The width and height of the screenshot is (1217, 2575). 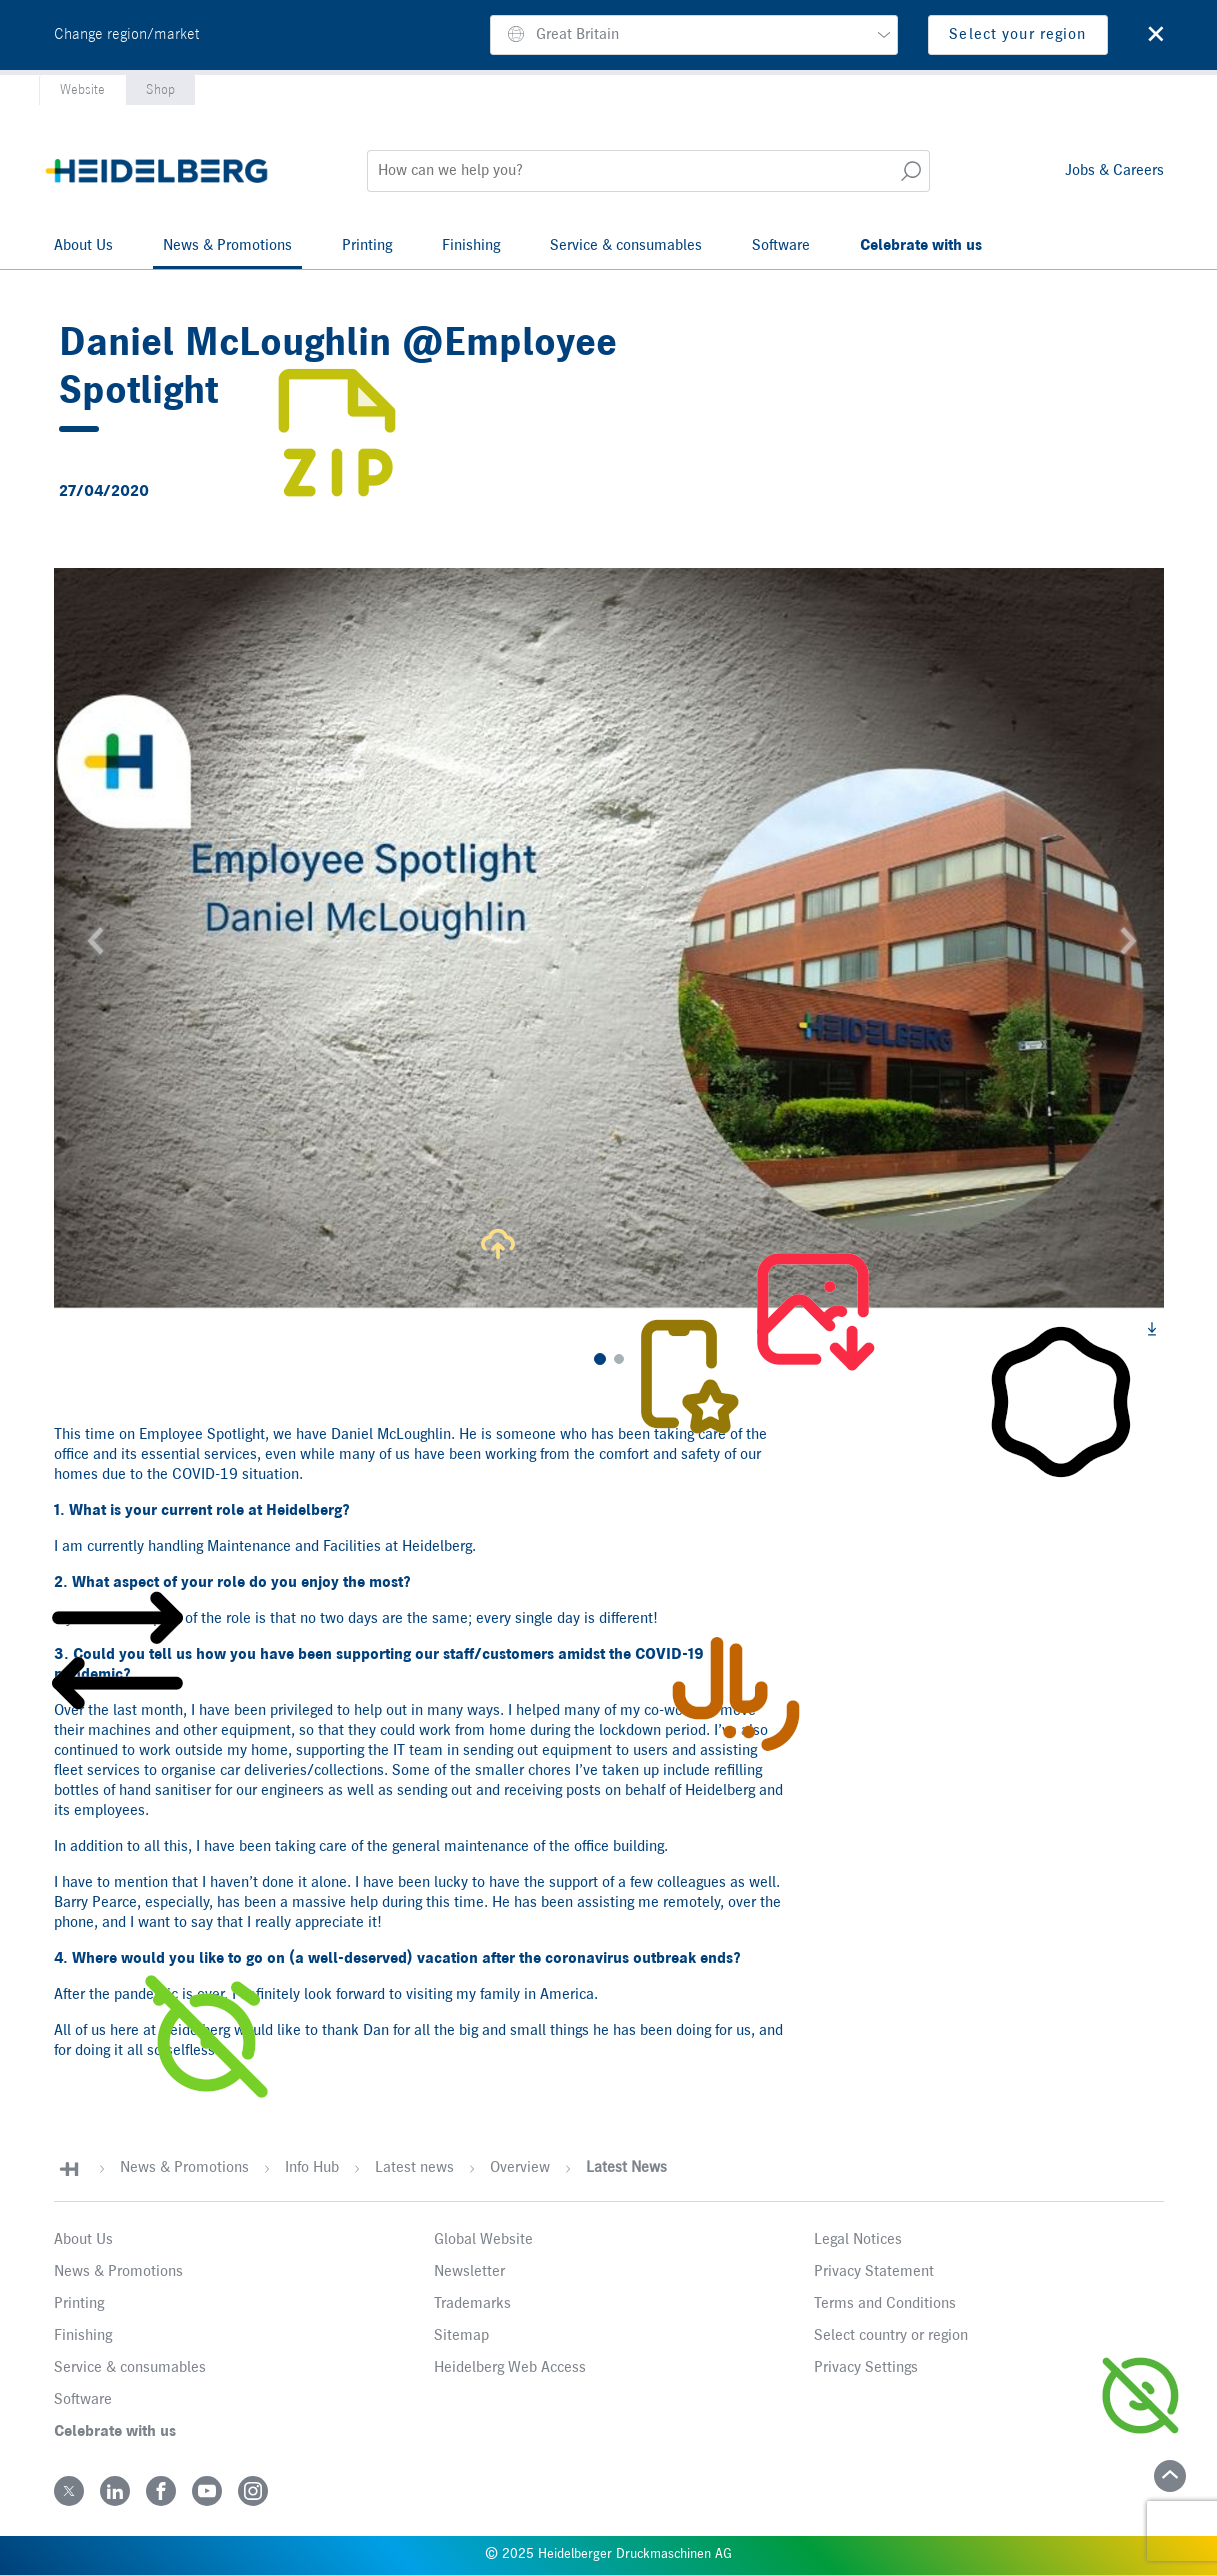 I want to click on swap or exchange items, so click(x=117, y=1650).